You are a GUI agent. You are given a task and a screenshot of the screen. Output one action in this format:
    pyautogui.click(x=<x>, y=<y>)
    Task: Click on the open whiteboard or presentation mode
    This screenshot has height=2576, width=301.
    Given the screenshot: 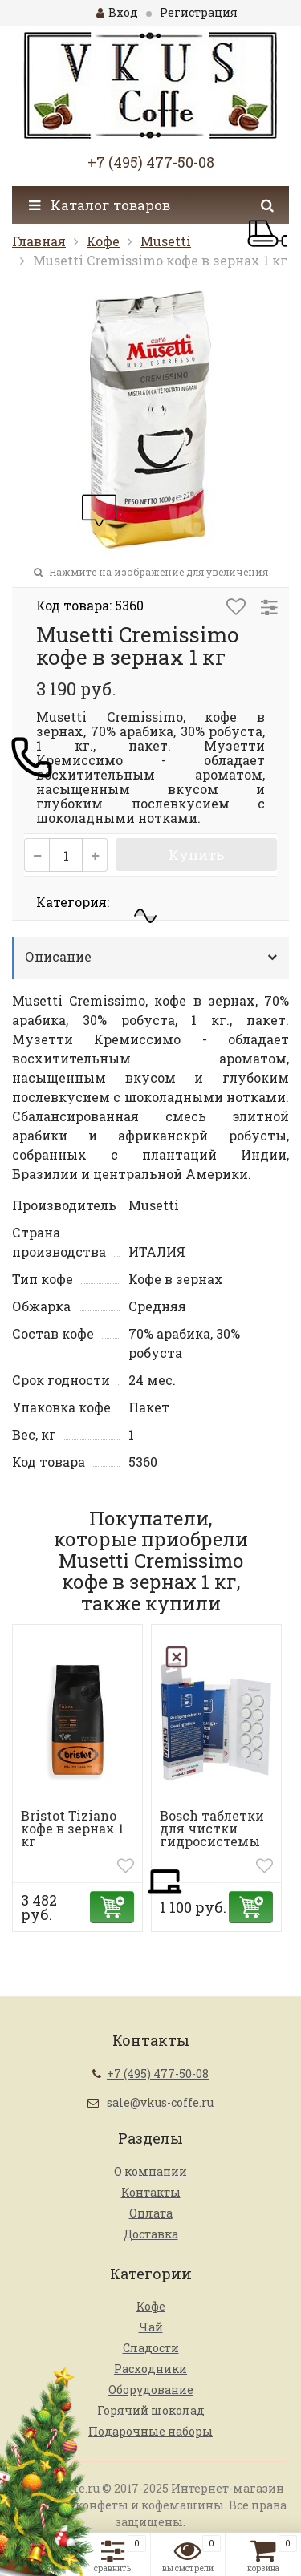 What is the action you would take?
    pyautogui.click(x=165, y=1881)
    